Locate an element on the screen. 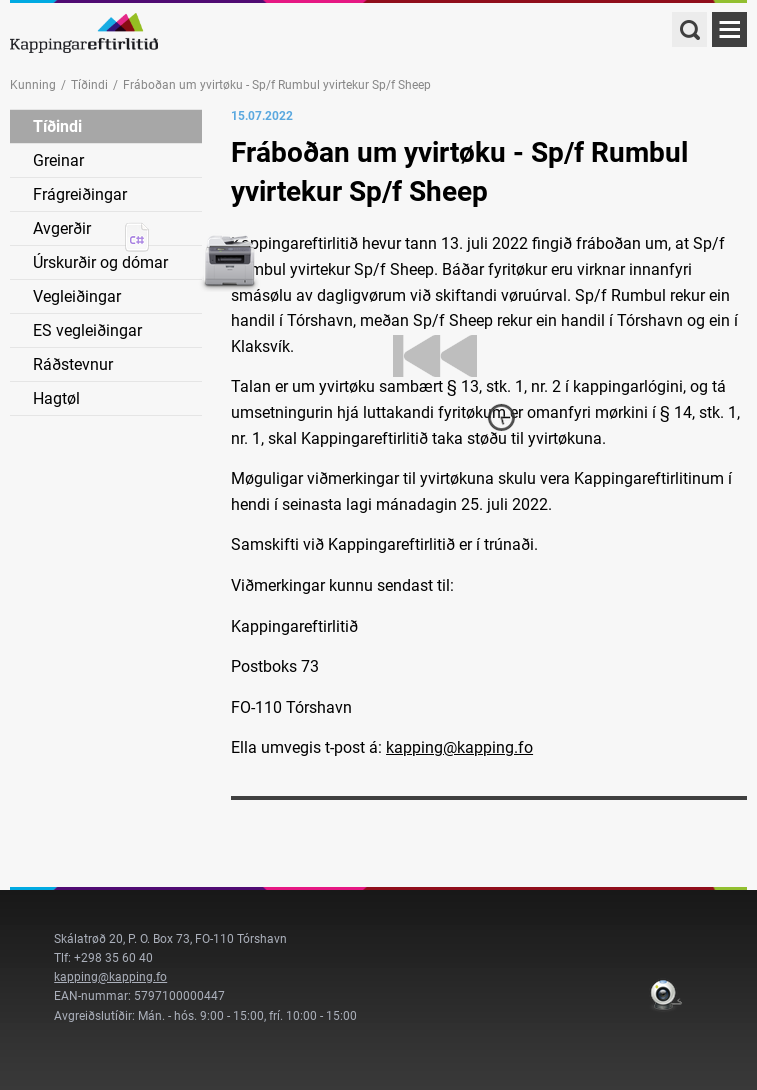 Image resolution: width=757 pixels, height=1090 pixels. skip to previous track is located at coordinates (435, 356).